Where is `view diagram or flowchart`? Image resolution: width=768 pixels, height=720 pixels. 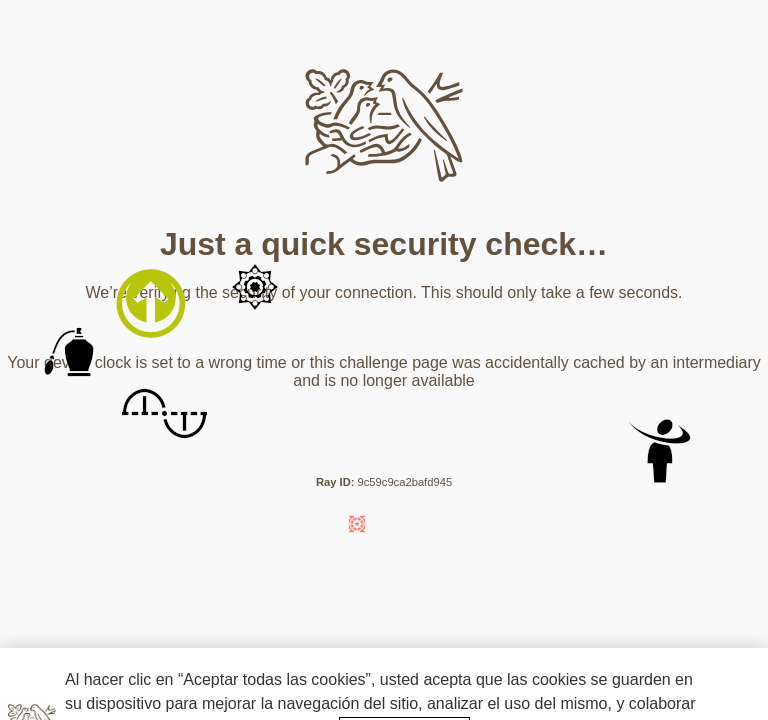
view diagram or flowchart is located at coordinates (164, 413).